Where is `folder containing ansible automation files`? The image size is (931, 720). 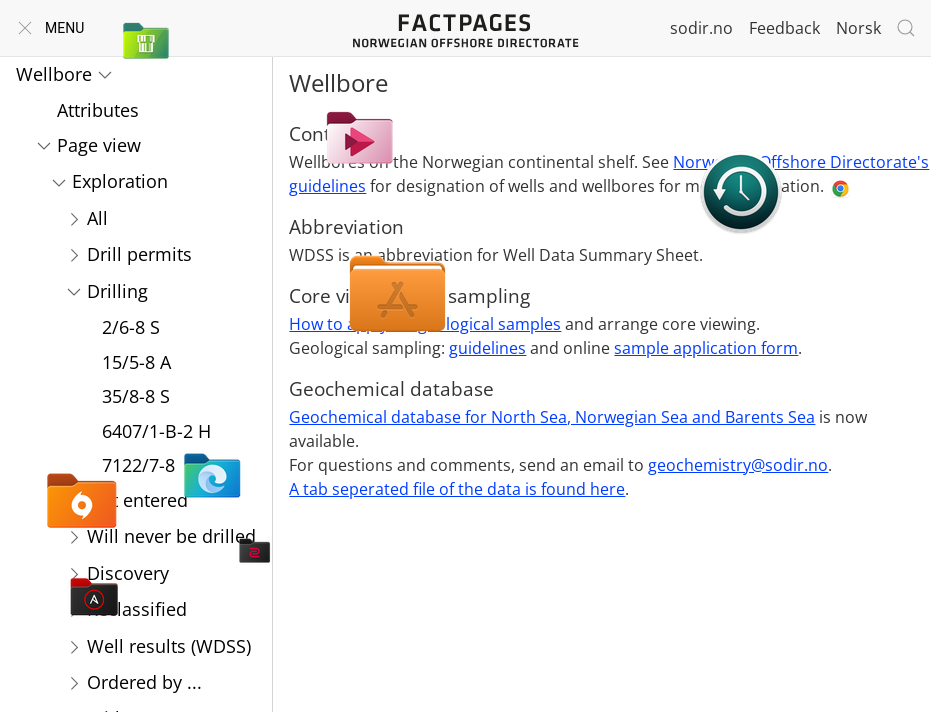 folder containing ansible automation files is located at coordinates (94, 598).